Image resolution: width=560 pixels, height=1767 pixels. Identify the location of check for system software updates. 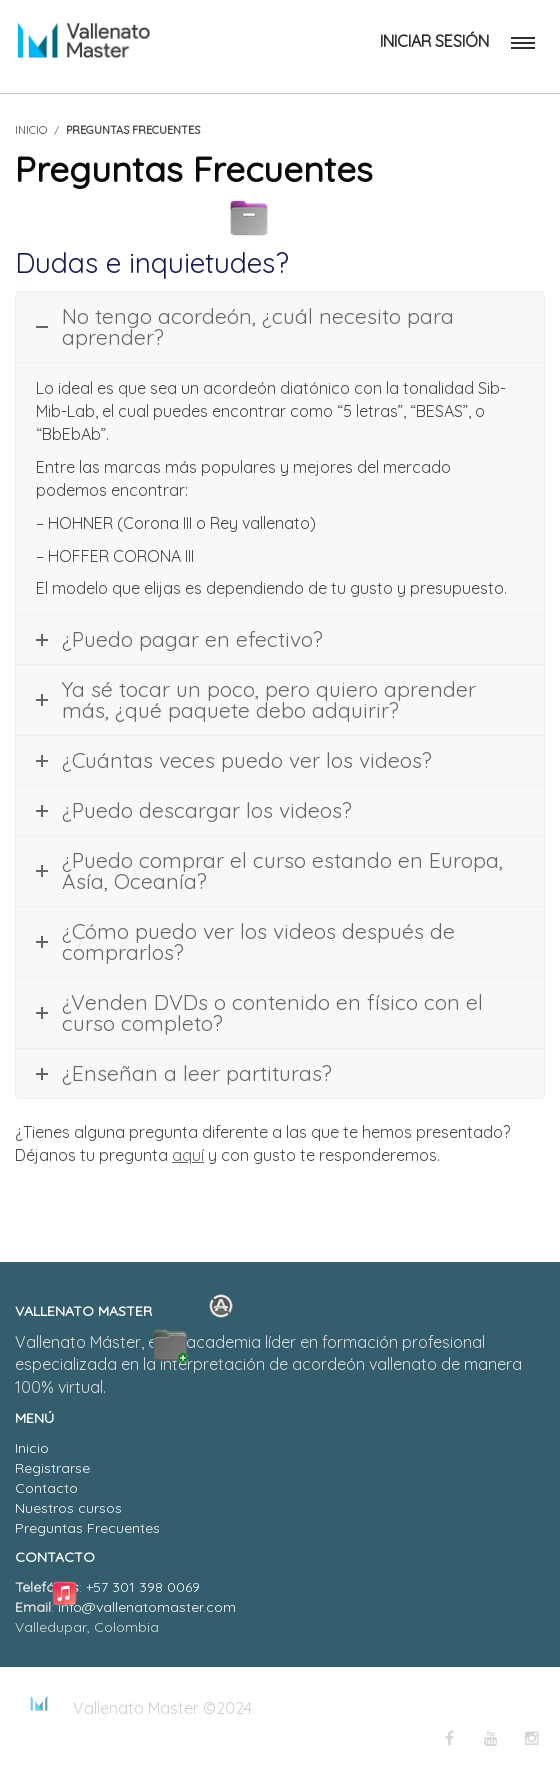
(221, 1306).